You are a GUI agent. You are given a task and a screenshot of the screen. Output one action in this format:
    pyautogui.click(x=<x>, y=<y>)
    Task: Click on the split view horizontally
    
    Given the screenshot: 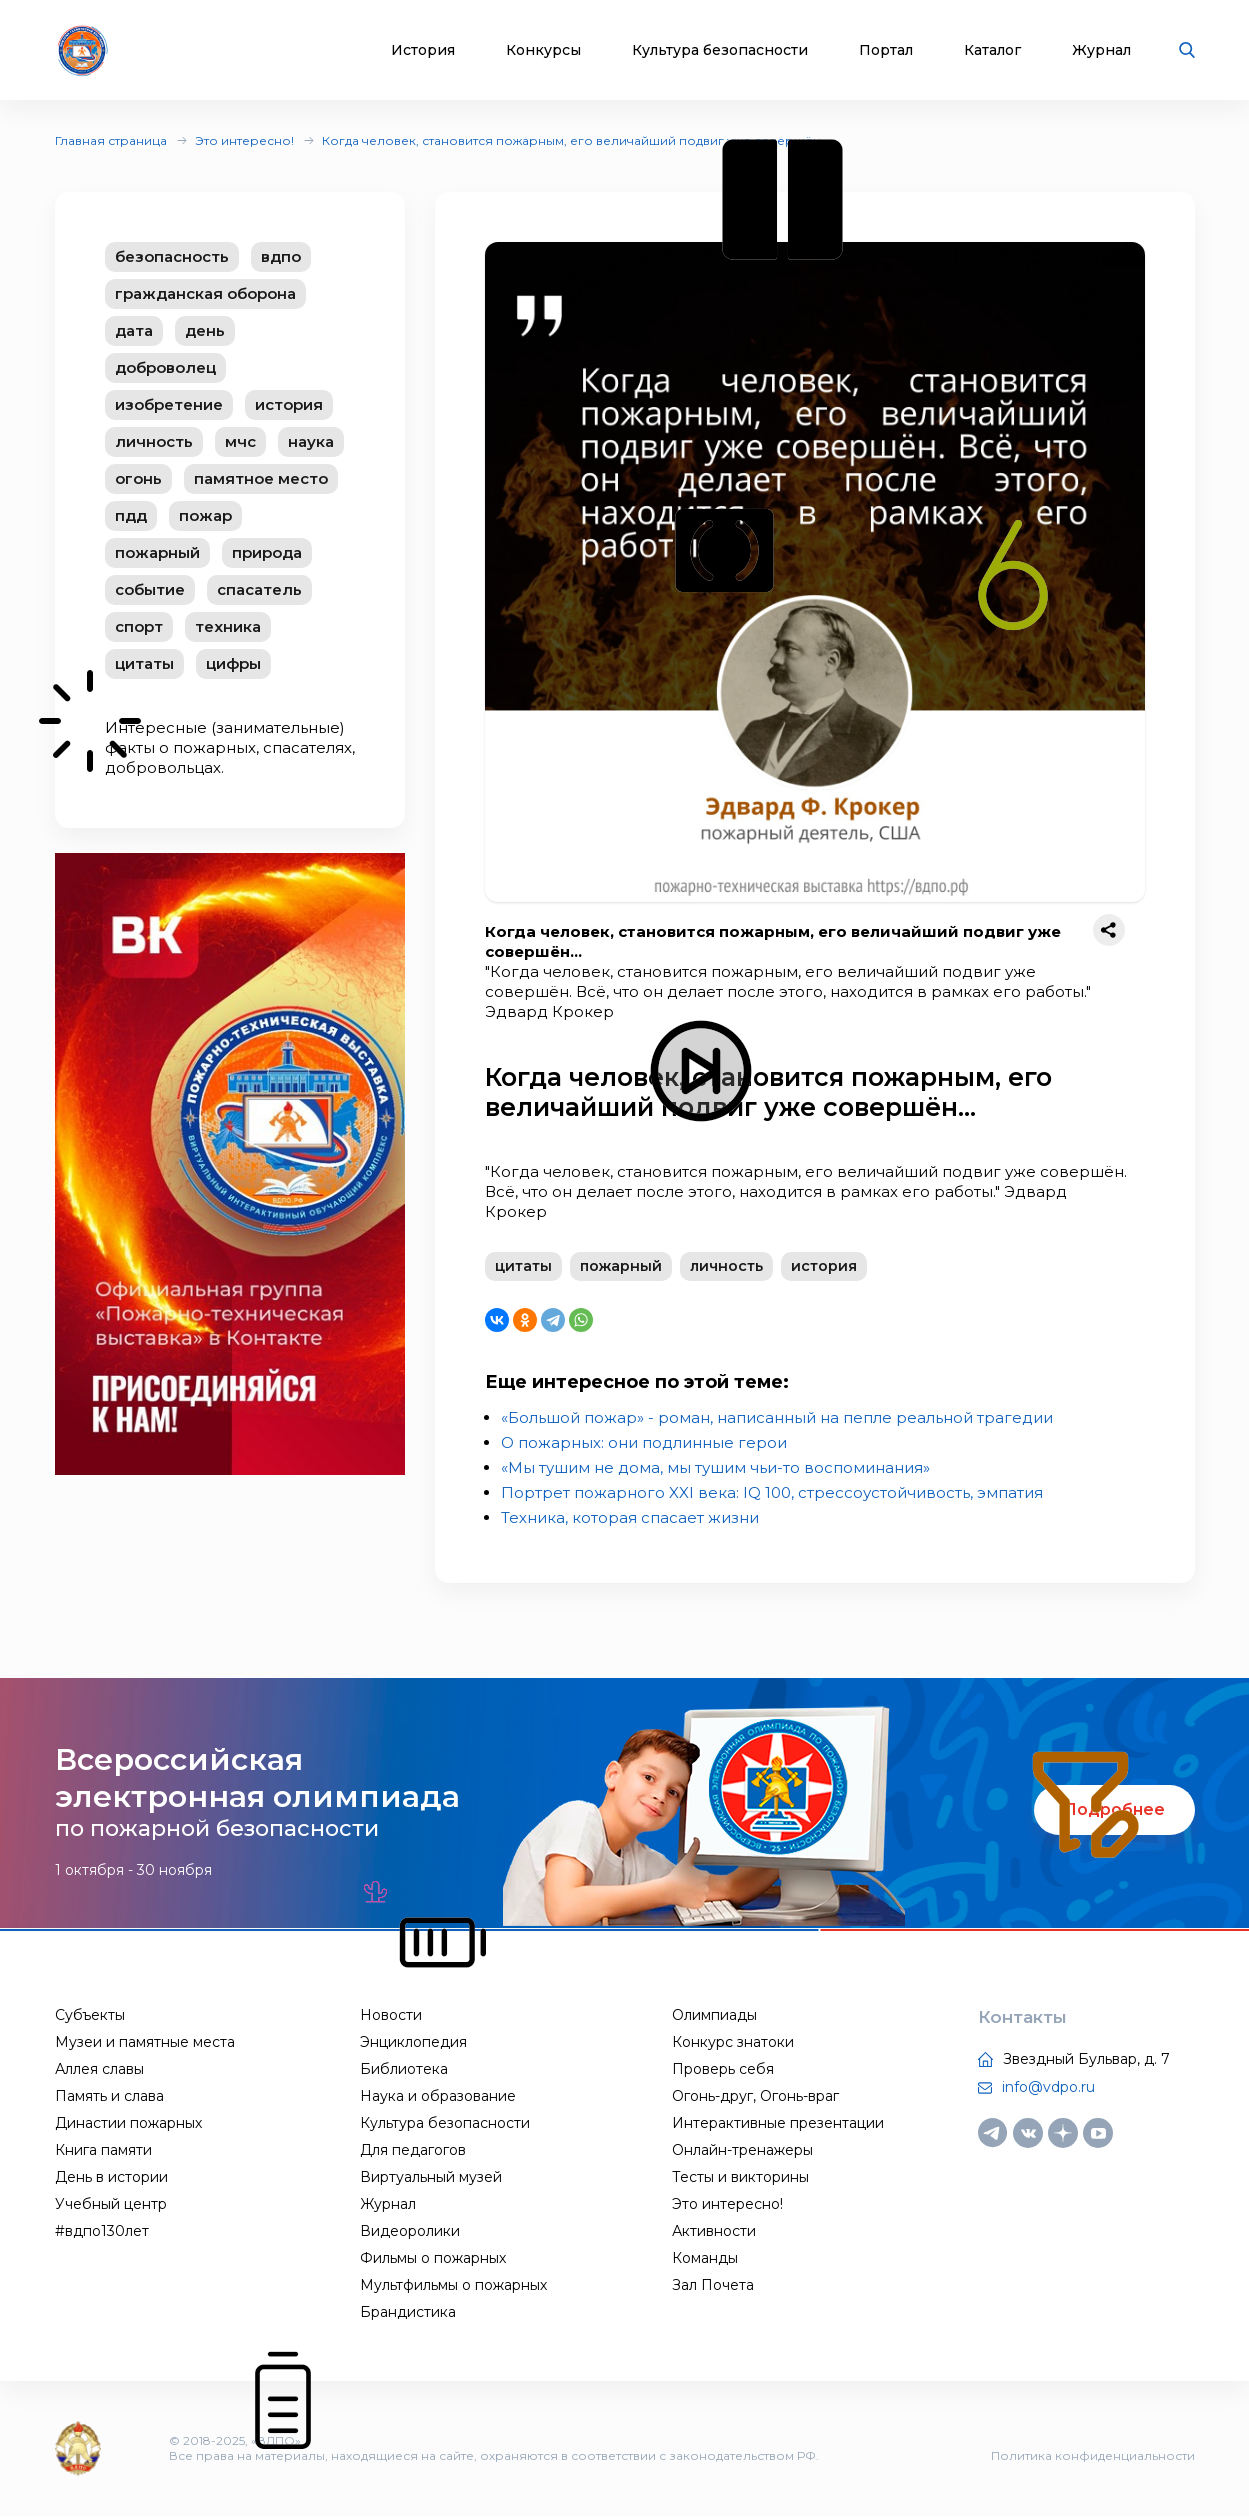 What is the action you would take?
    pyautogui.click(x=782, y=199)
    